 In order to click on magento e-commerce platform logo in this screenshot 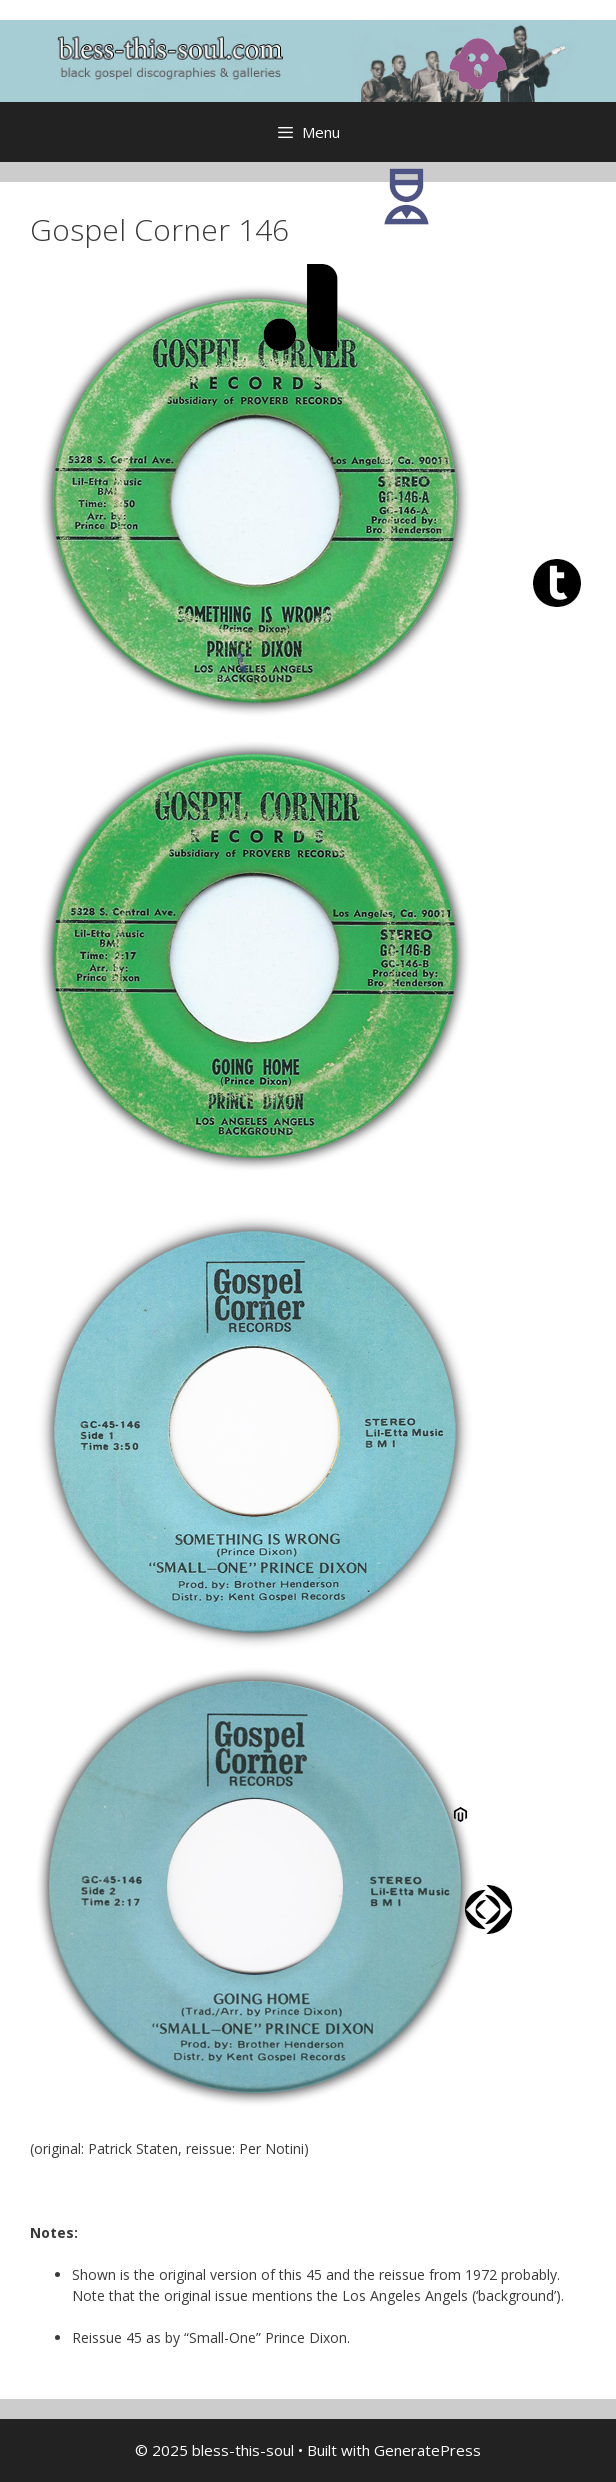, I will do `click(460, 1814)`.